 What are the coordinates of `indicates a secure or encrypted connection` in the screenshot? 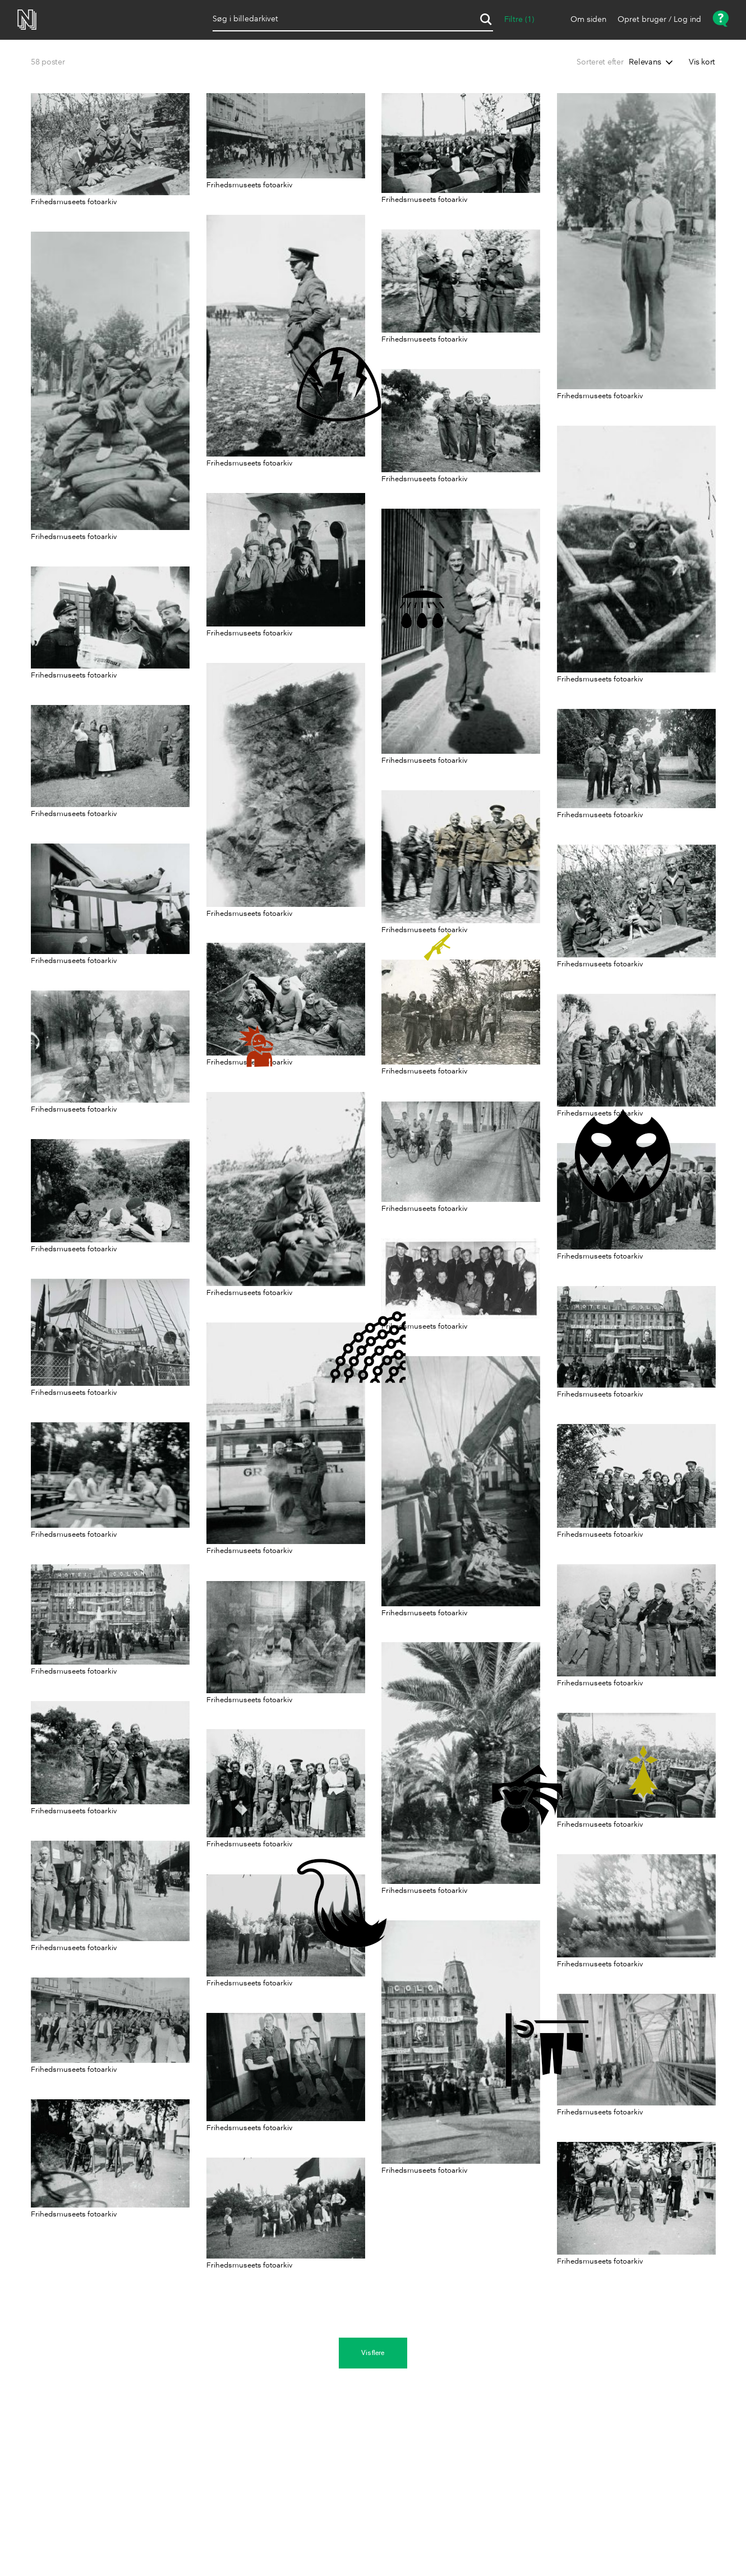 It's located at (368, 1345).